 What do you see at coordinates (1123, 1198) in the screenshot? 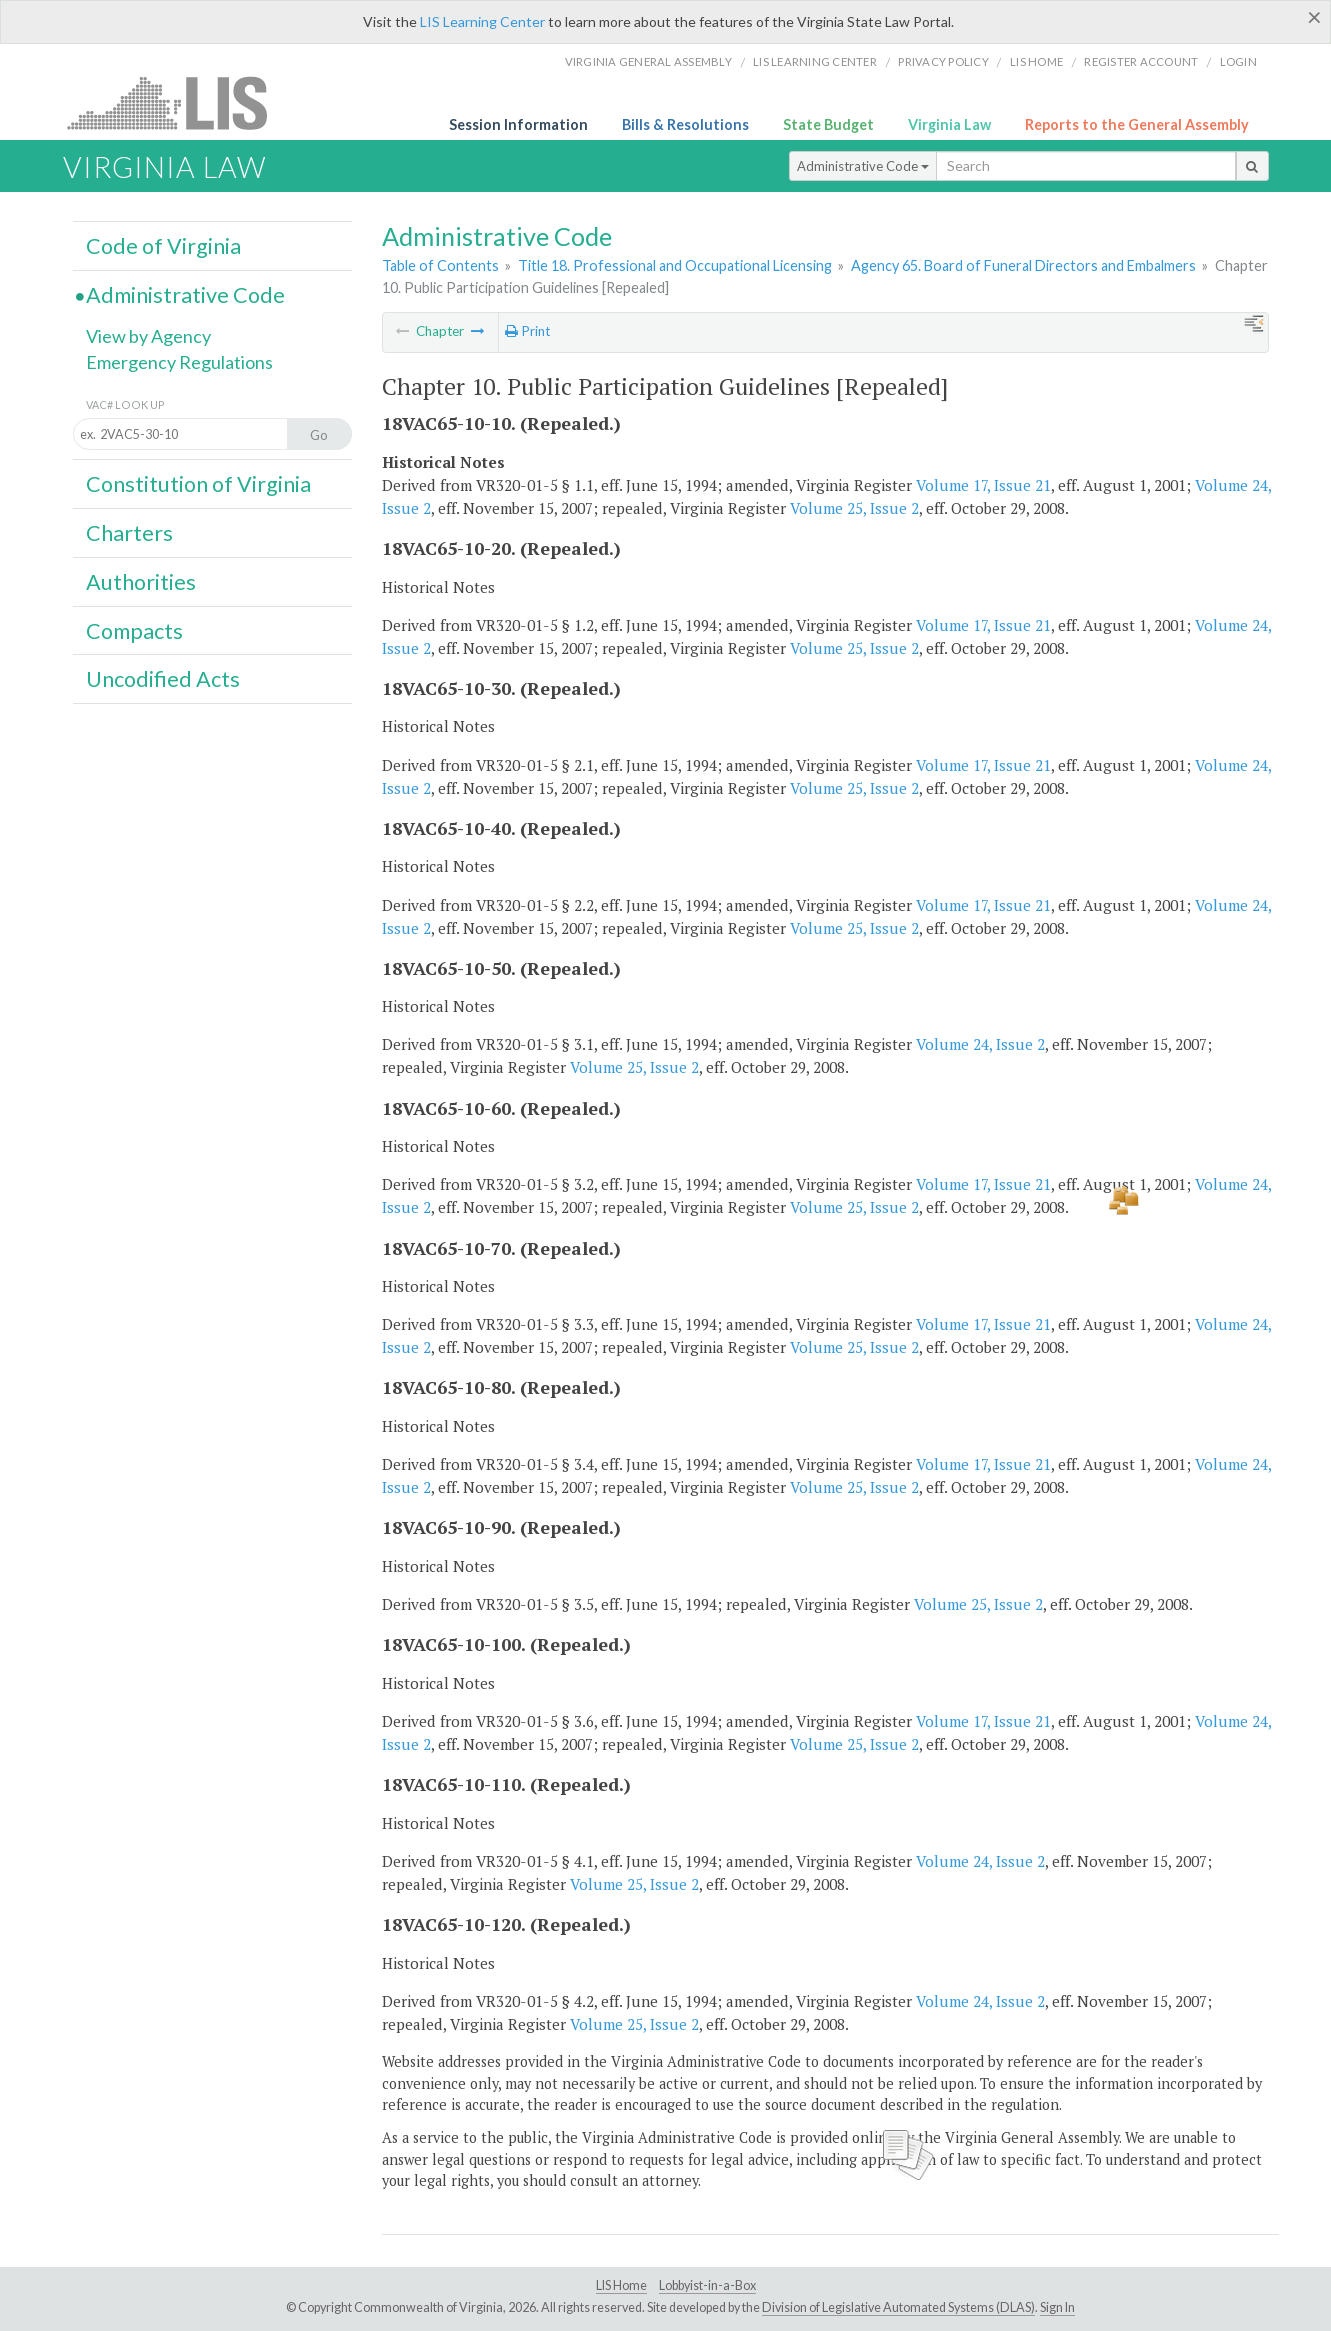
I see `install new software or applications` at bounding box center [1123, 1198].